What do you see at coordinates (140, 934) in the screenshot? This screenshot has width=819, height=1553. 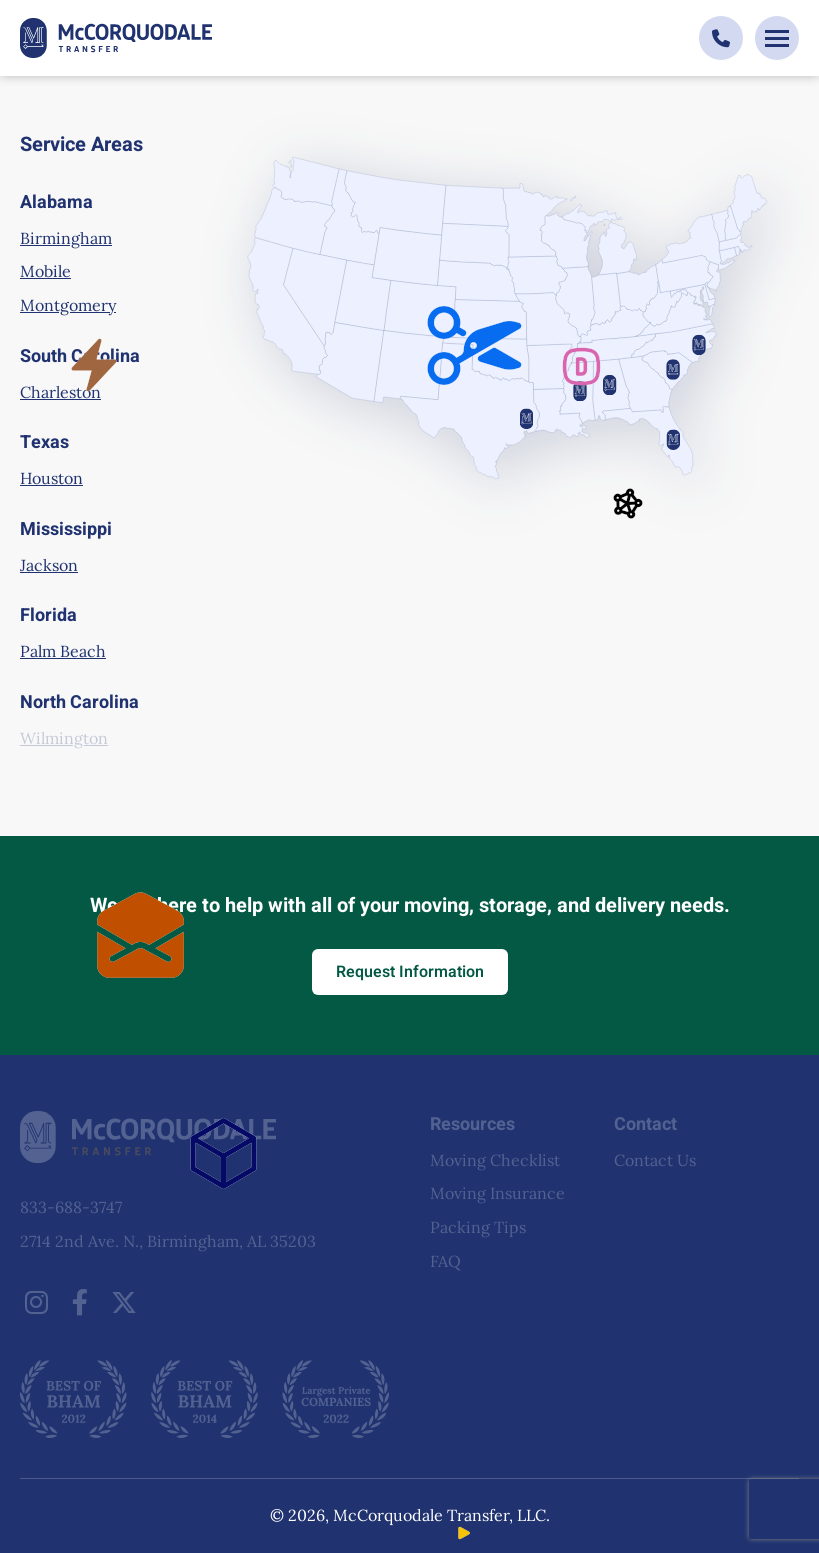 I see `view opened or read messages` at bounding box center [140, 934].